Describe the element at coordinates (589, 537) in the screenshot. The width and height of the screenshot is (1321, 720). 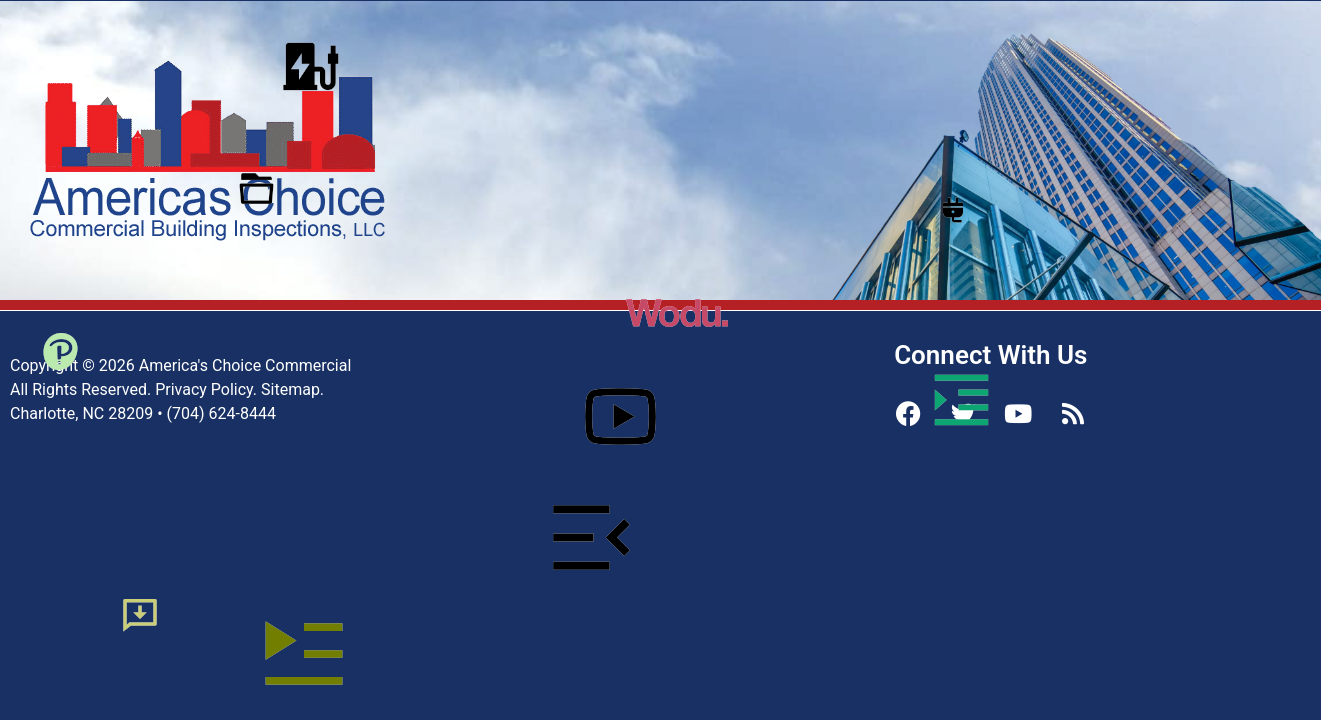
I see `collapse sidebar or navigation panel` at that location.